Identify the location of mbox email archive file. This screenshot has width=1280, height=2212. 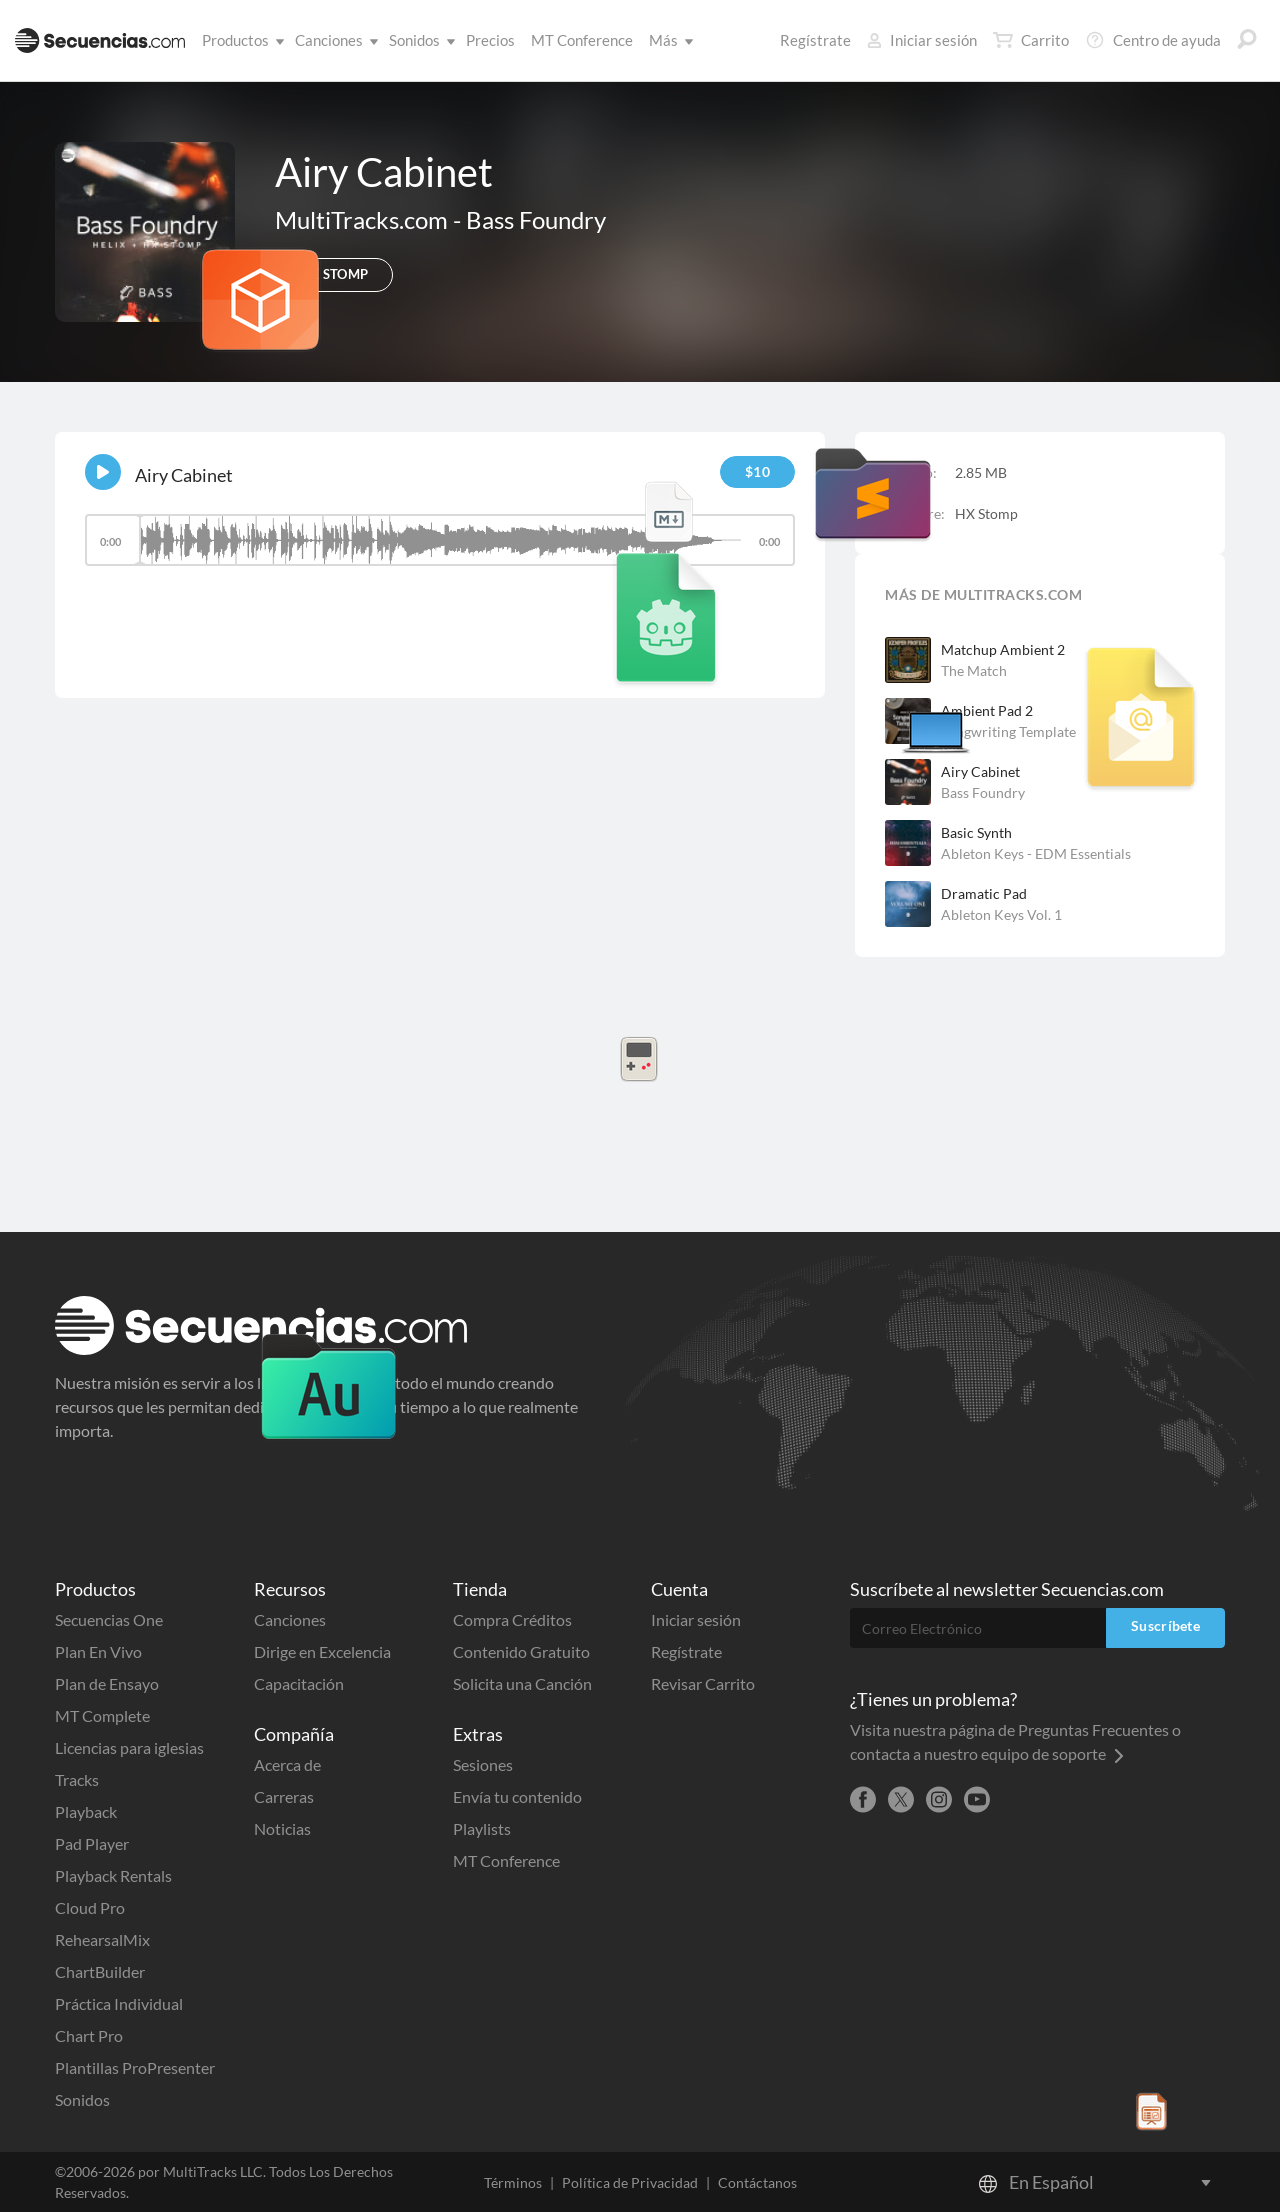
(1141, 717).